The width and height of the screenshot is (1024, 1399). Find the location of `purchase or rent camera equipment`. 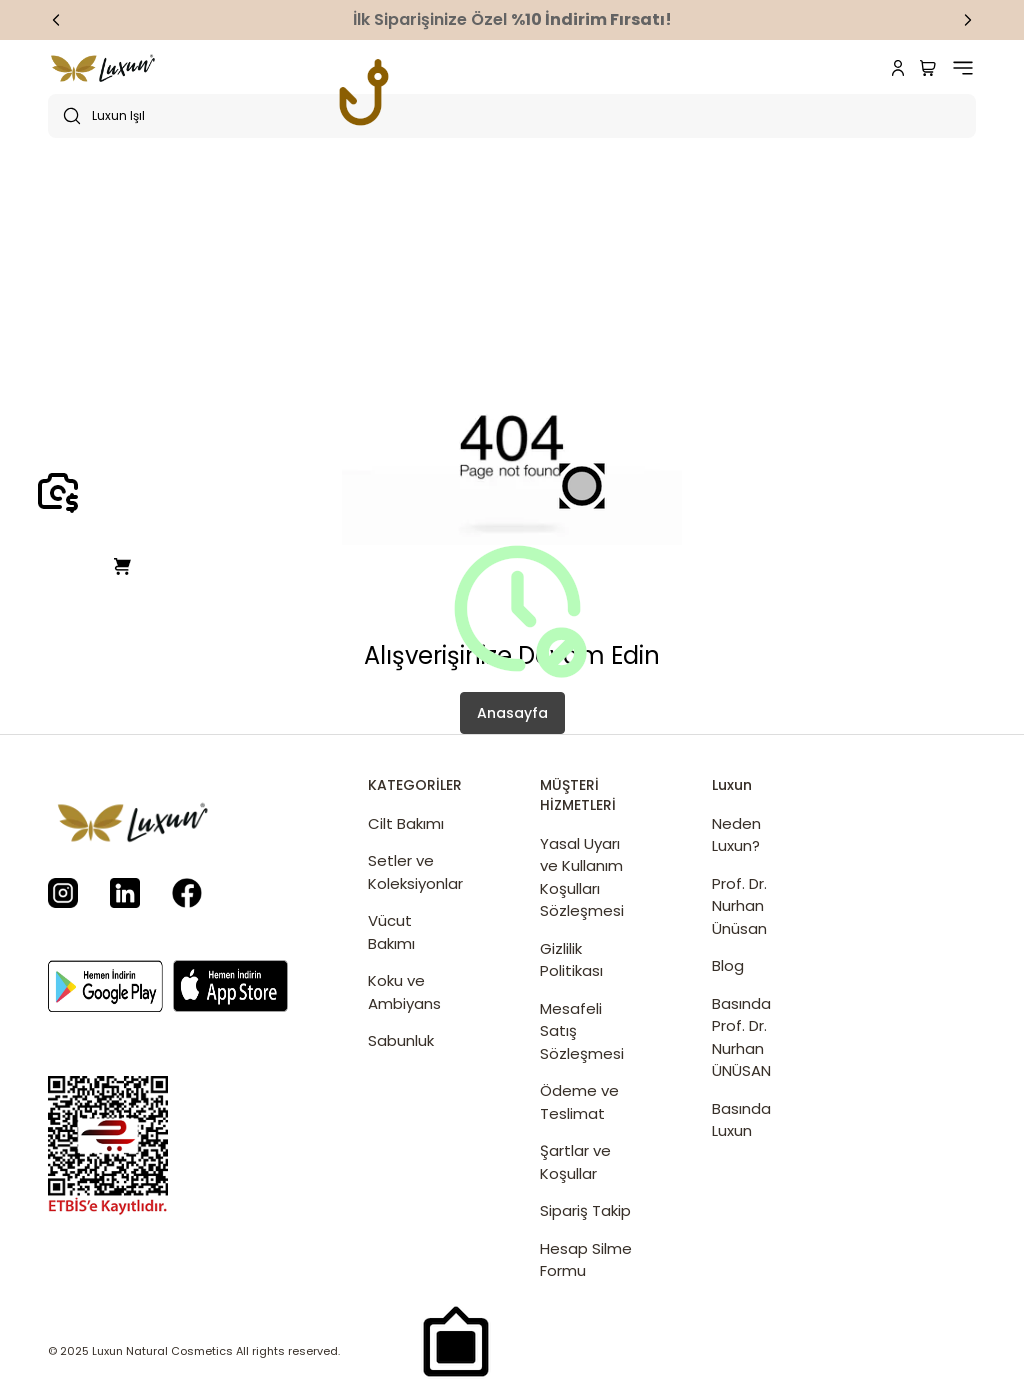

purchase or rent camera equipment is located at coordinates (58, 491).